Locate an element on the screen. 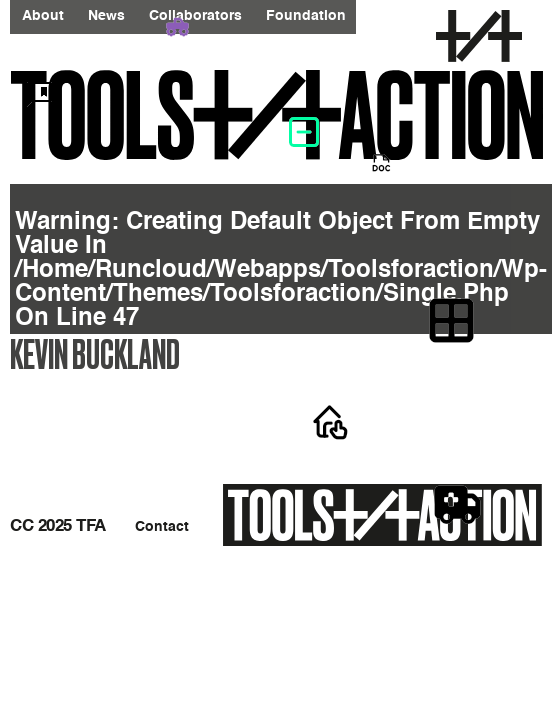 This screenshot has width=552, height=720. collapse or minimize a section is located at coordinates (304, 132).